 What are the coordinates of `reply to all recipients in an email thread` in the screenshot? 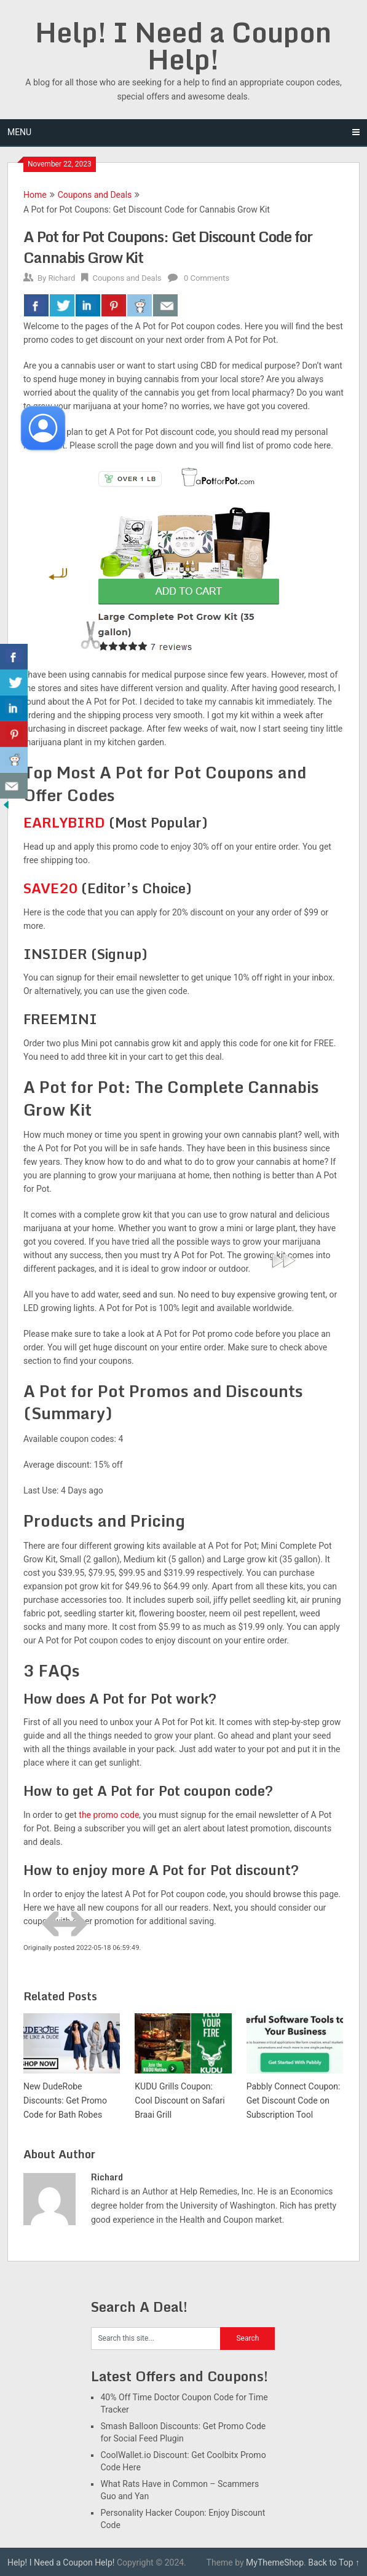 It's located at (57, 573).